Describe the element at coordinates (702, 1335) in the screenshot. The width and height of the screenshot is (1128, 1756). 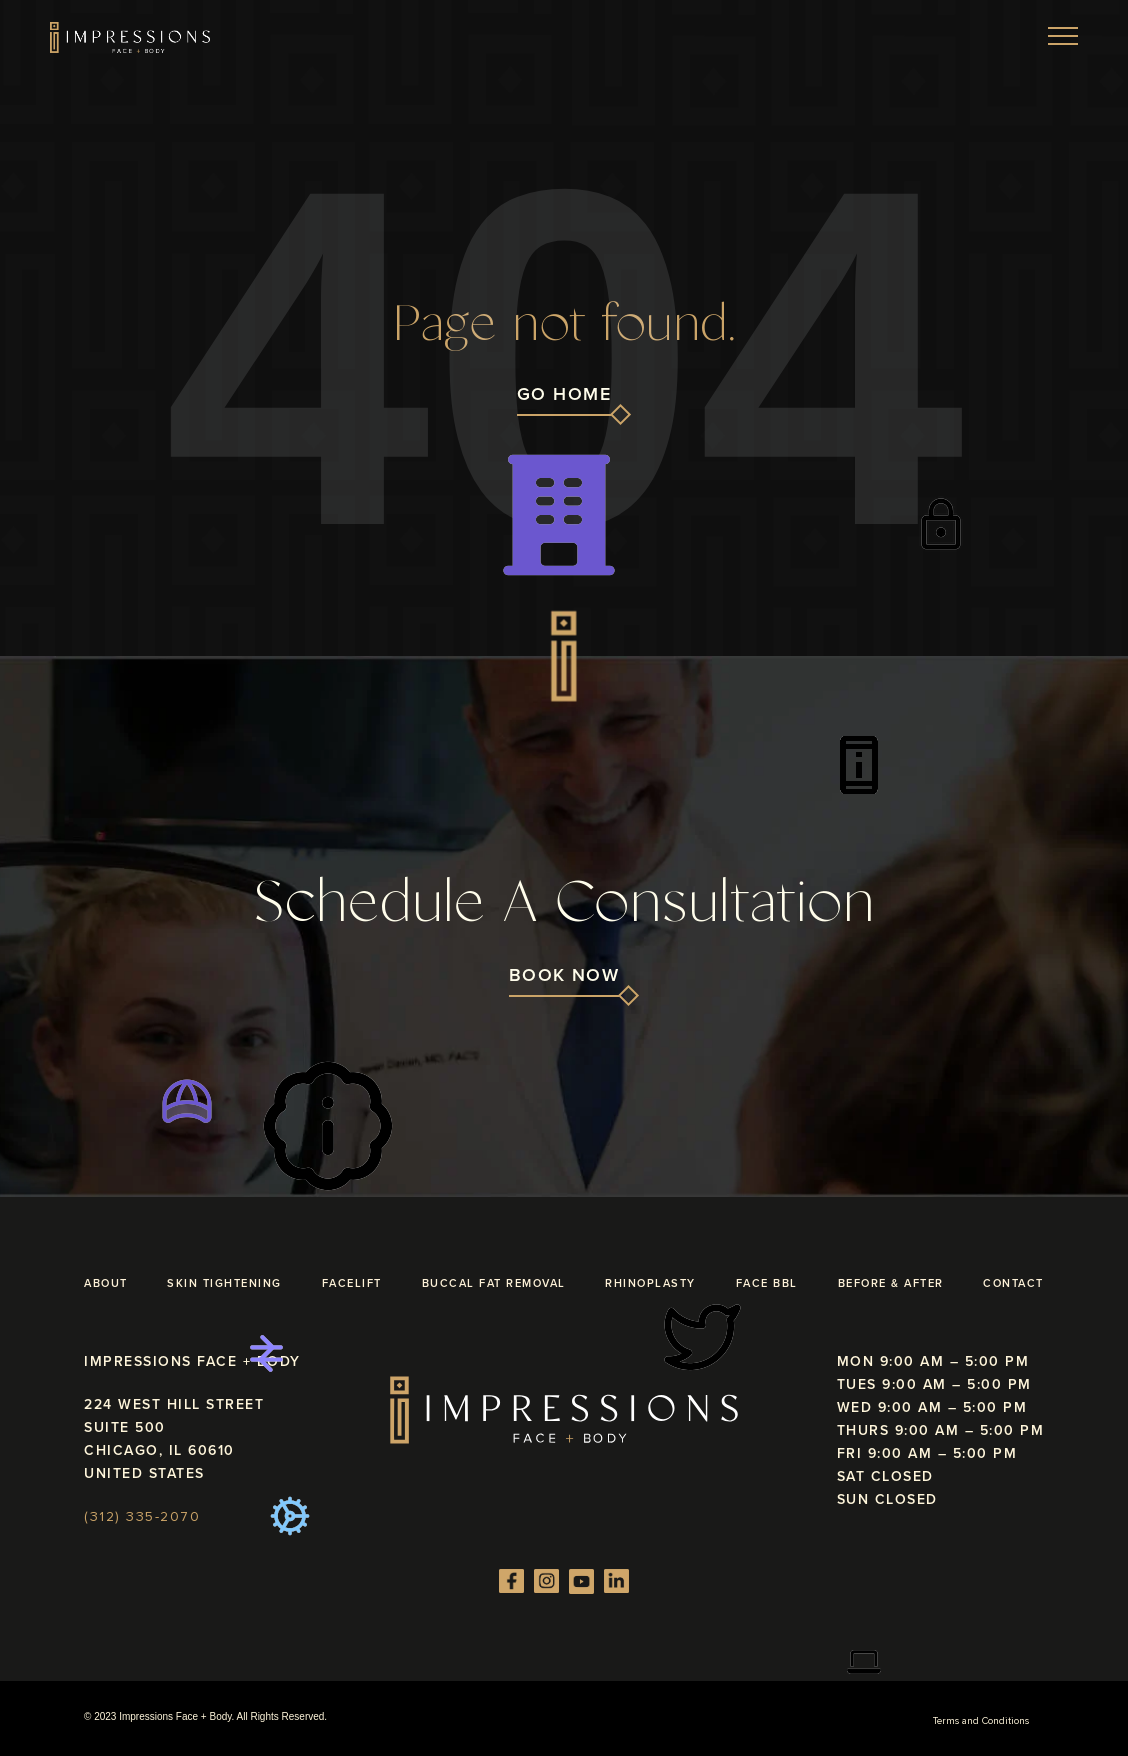
I see `open twitter` at that location.